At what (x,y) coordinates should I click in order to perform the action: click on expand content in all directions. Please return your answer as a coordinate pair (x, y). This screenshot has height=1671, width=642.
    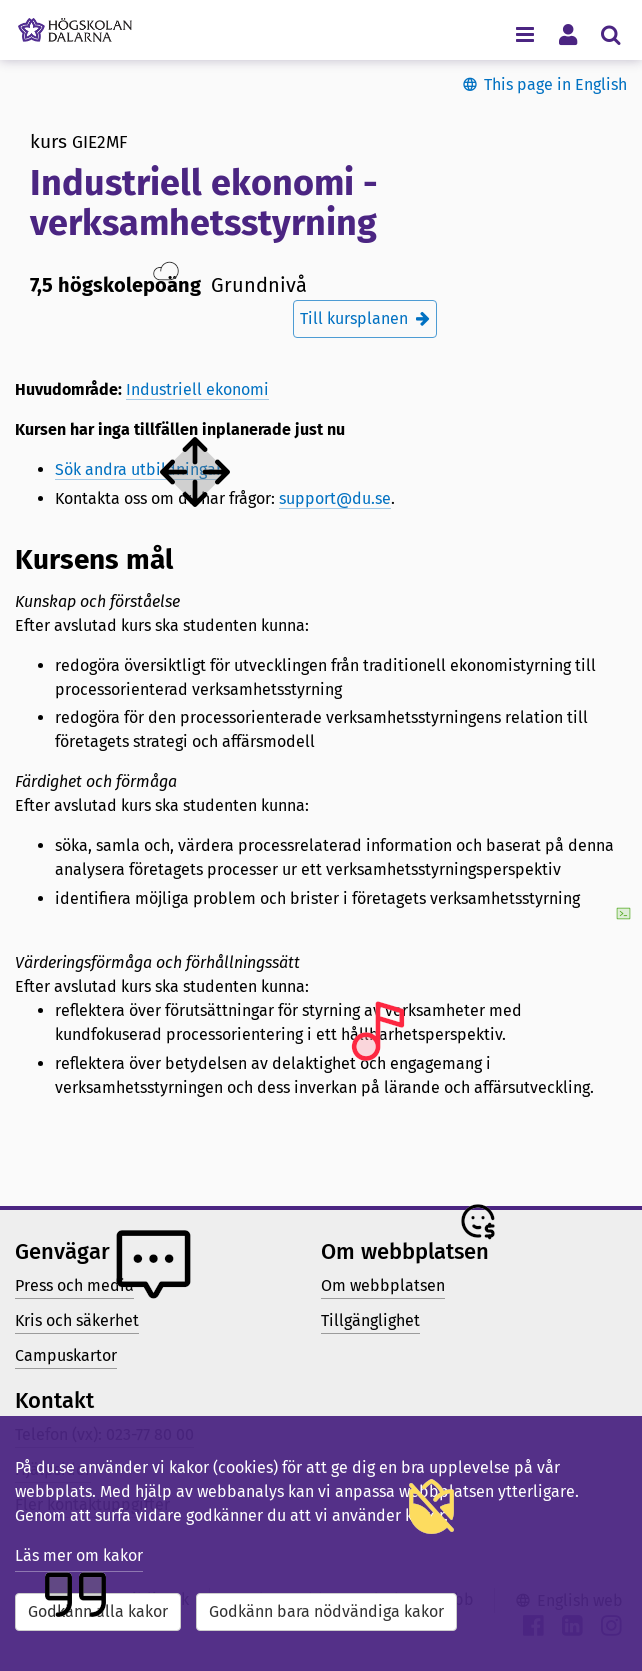
    Looking at the image, I should click on (195, 472).